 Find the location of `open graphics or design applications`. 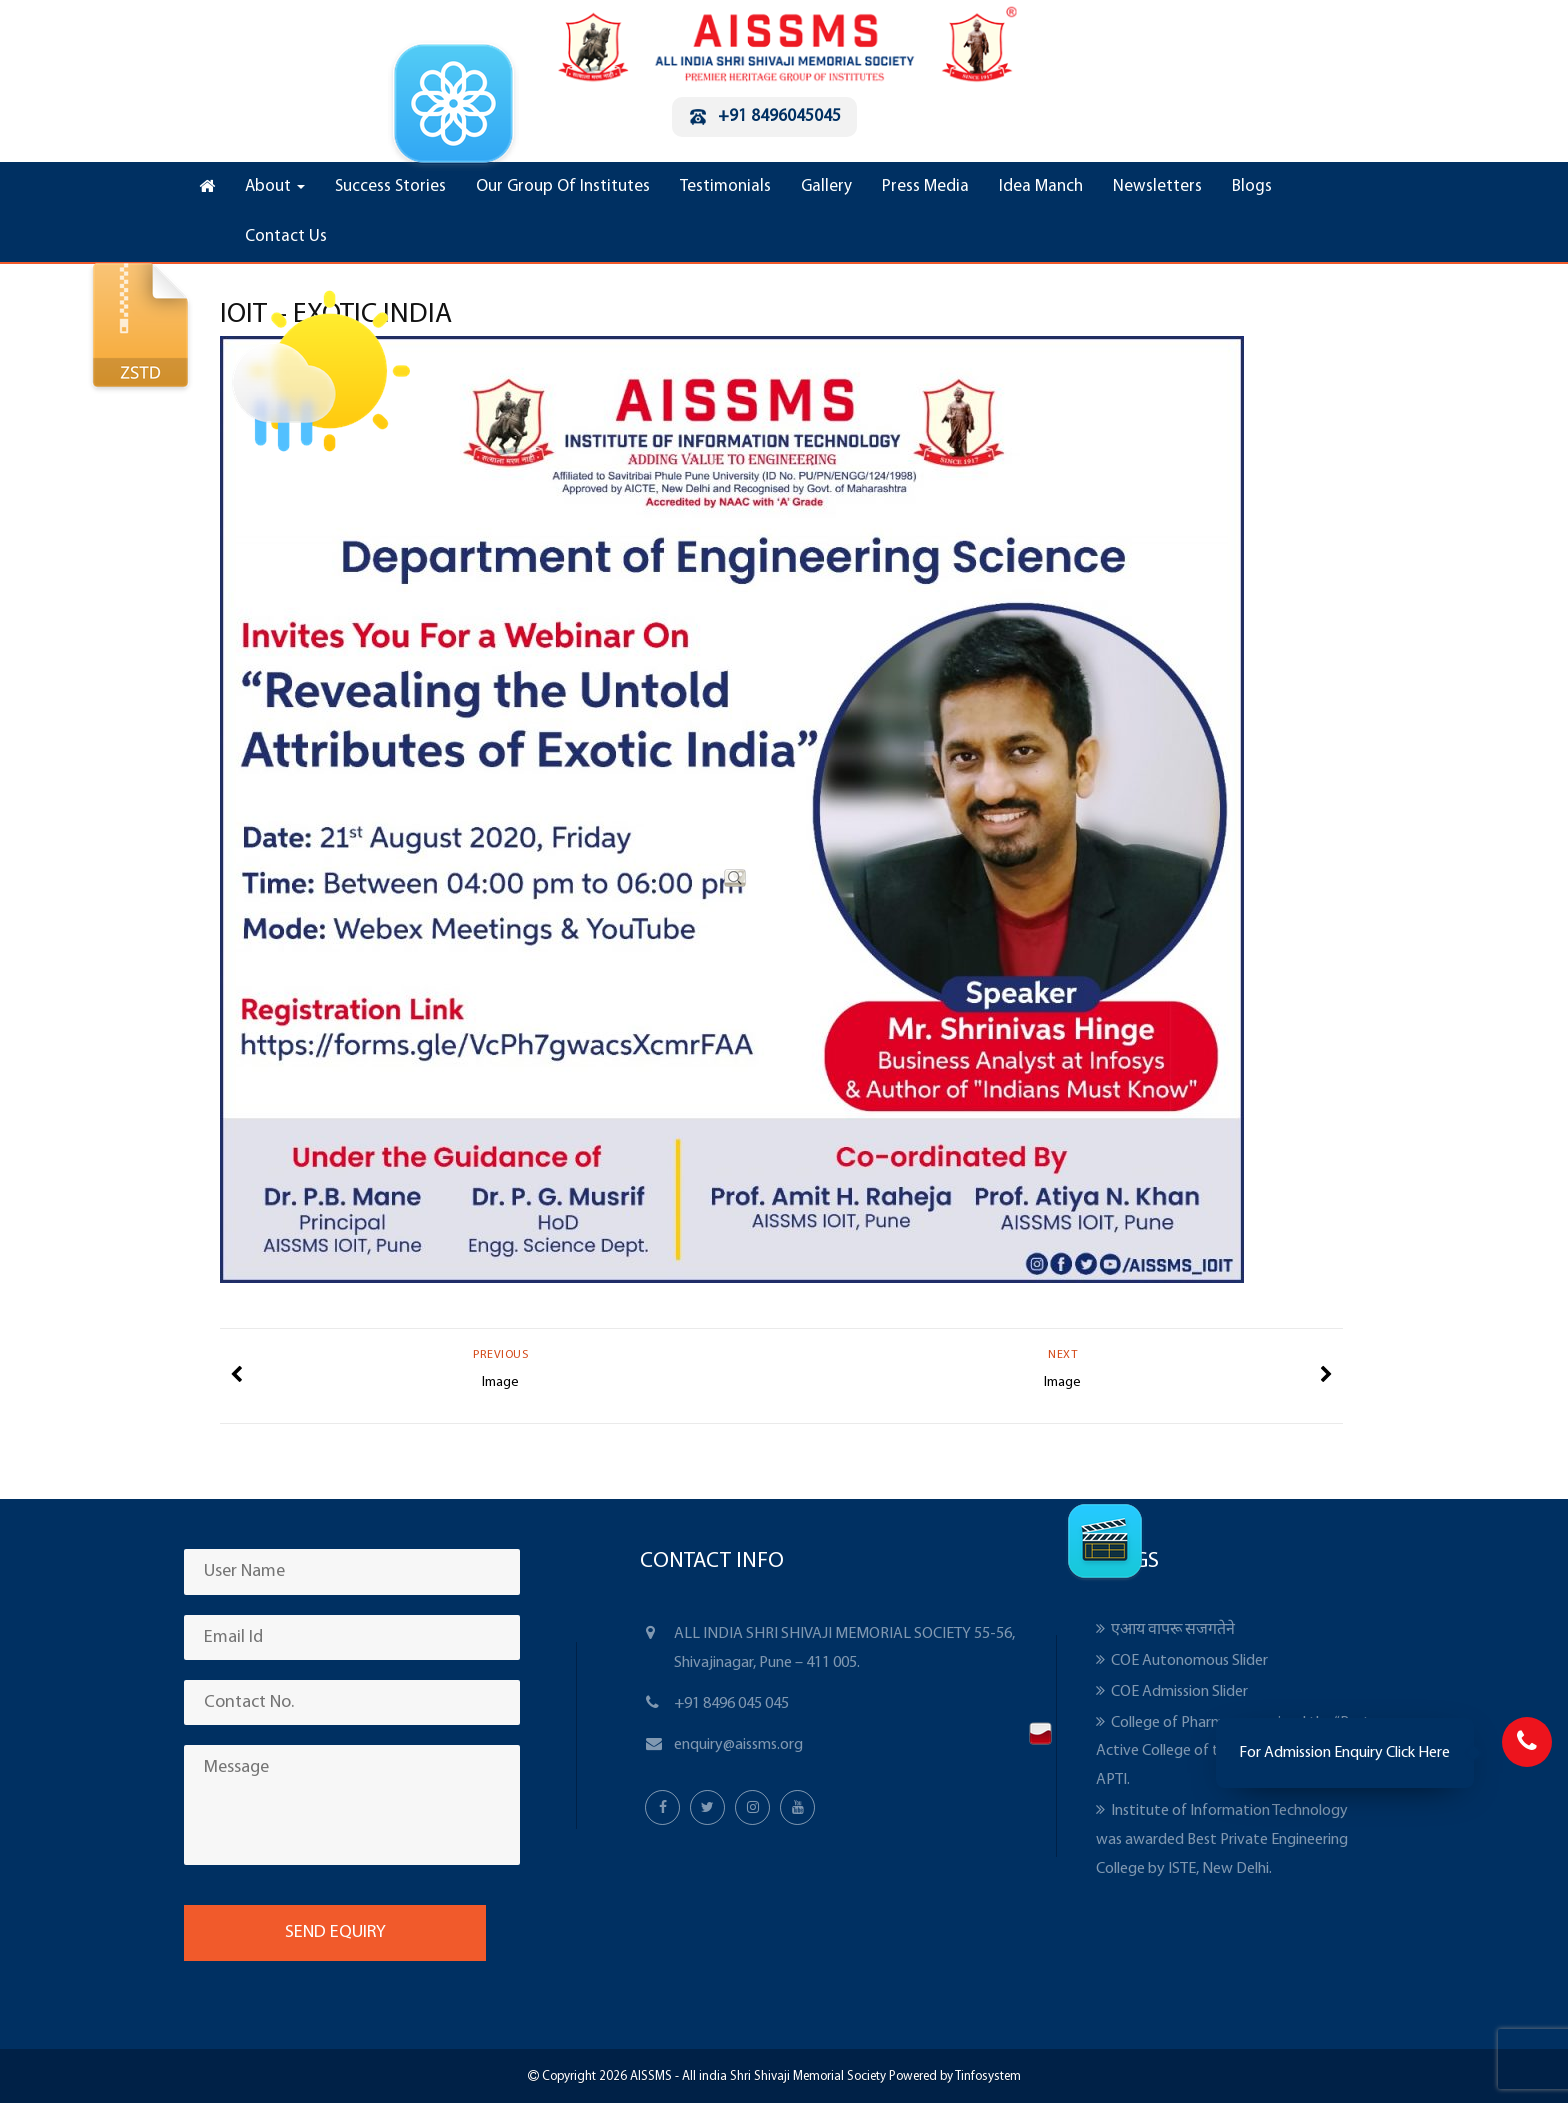

open graphics or design applications is located at coordinates (453, 103).